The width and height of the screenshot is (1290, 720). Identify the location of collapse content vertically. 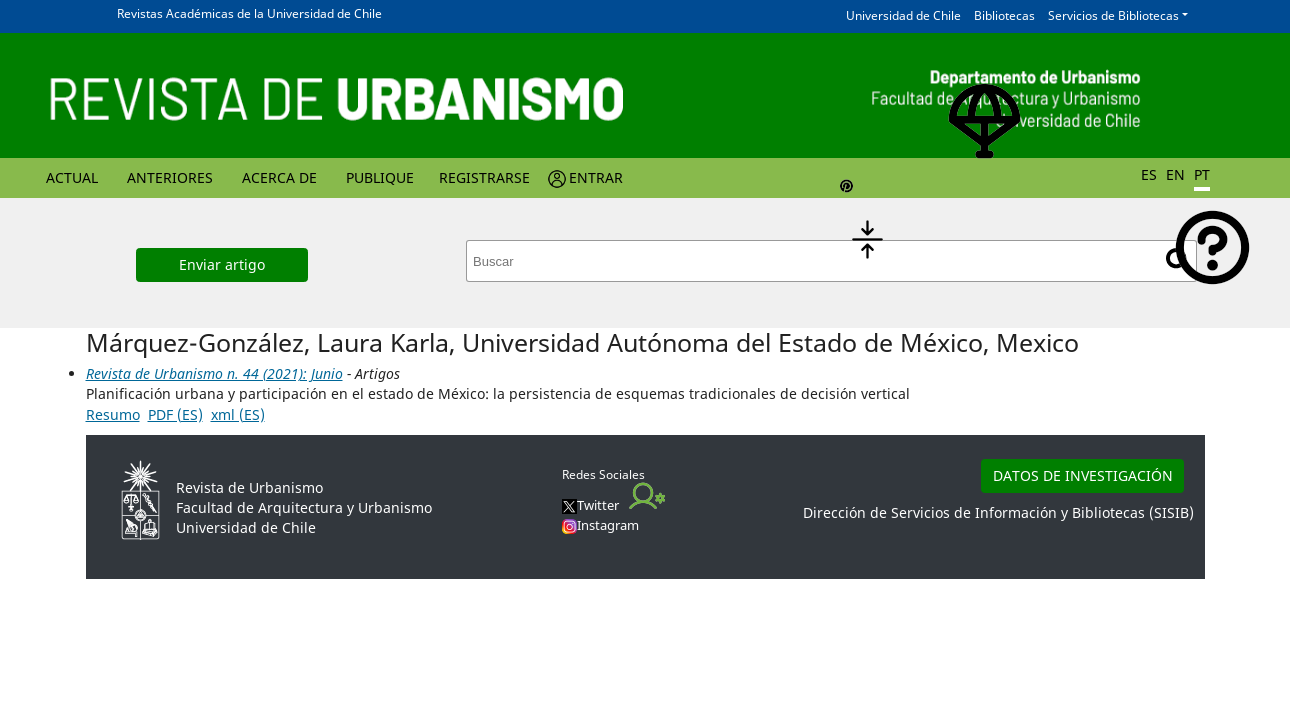
(867, 239).